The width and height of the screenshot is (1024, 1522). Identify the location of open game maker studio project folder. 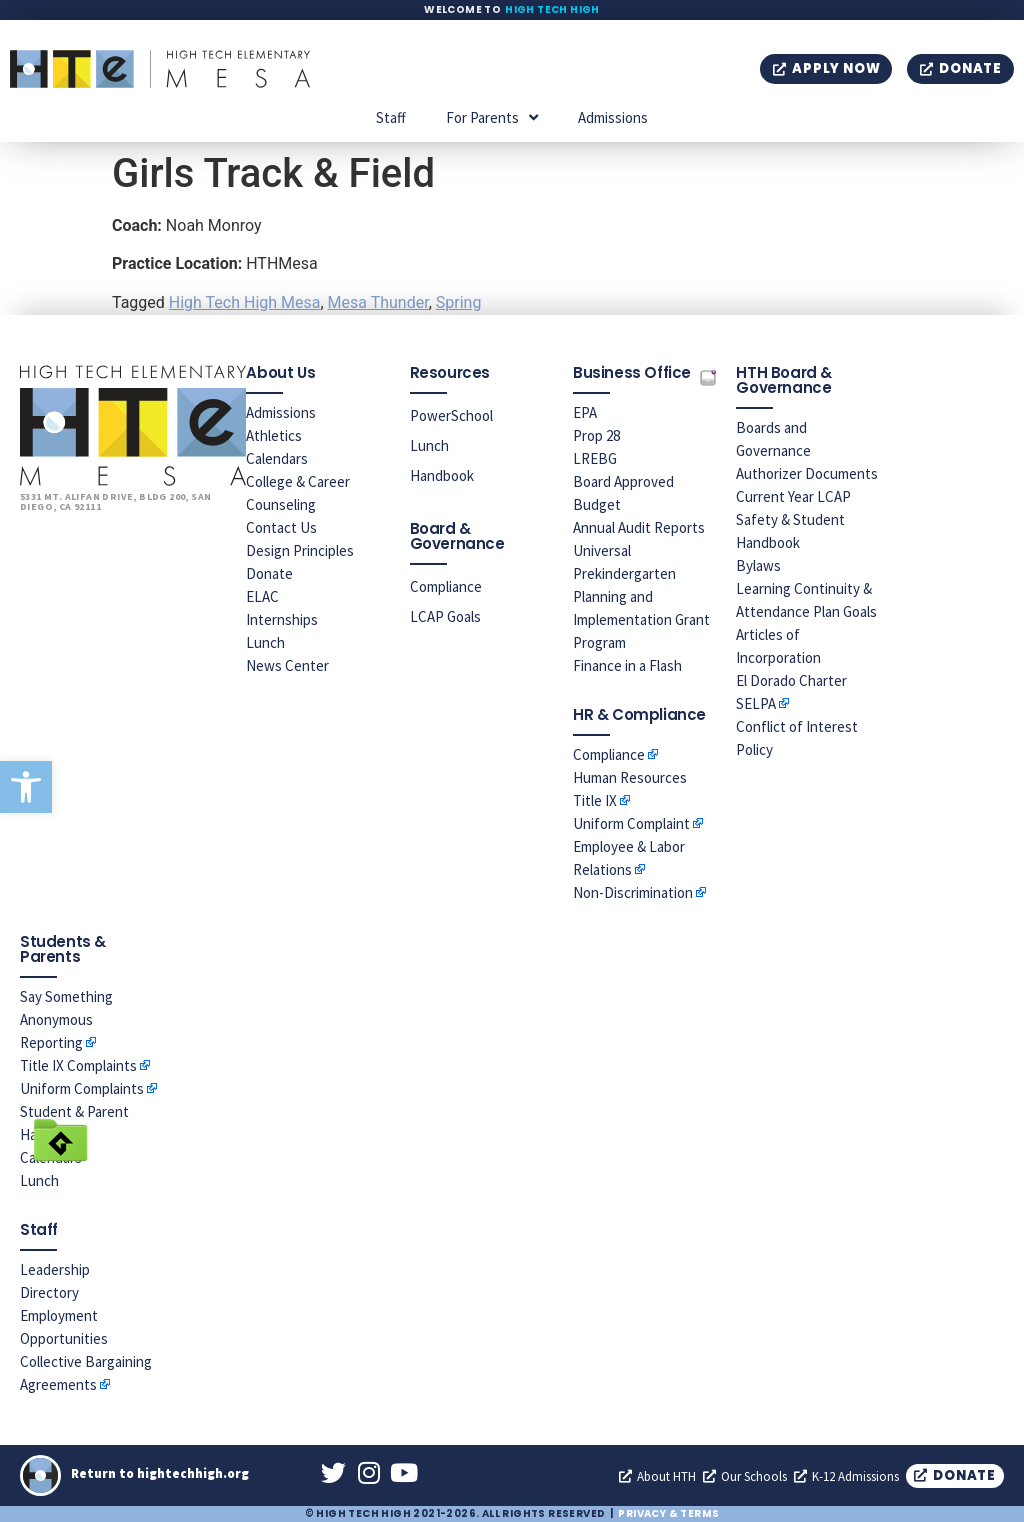
(60, 1141).